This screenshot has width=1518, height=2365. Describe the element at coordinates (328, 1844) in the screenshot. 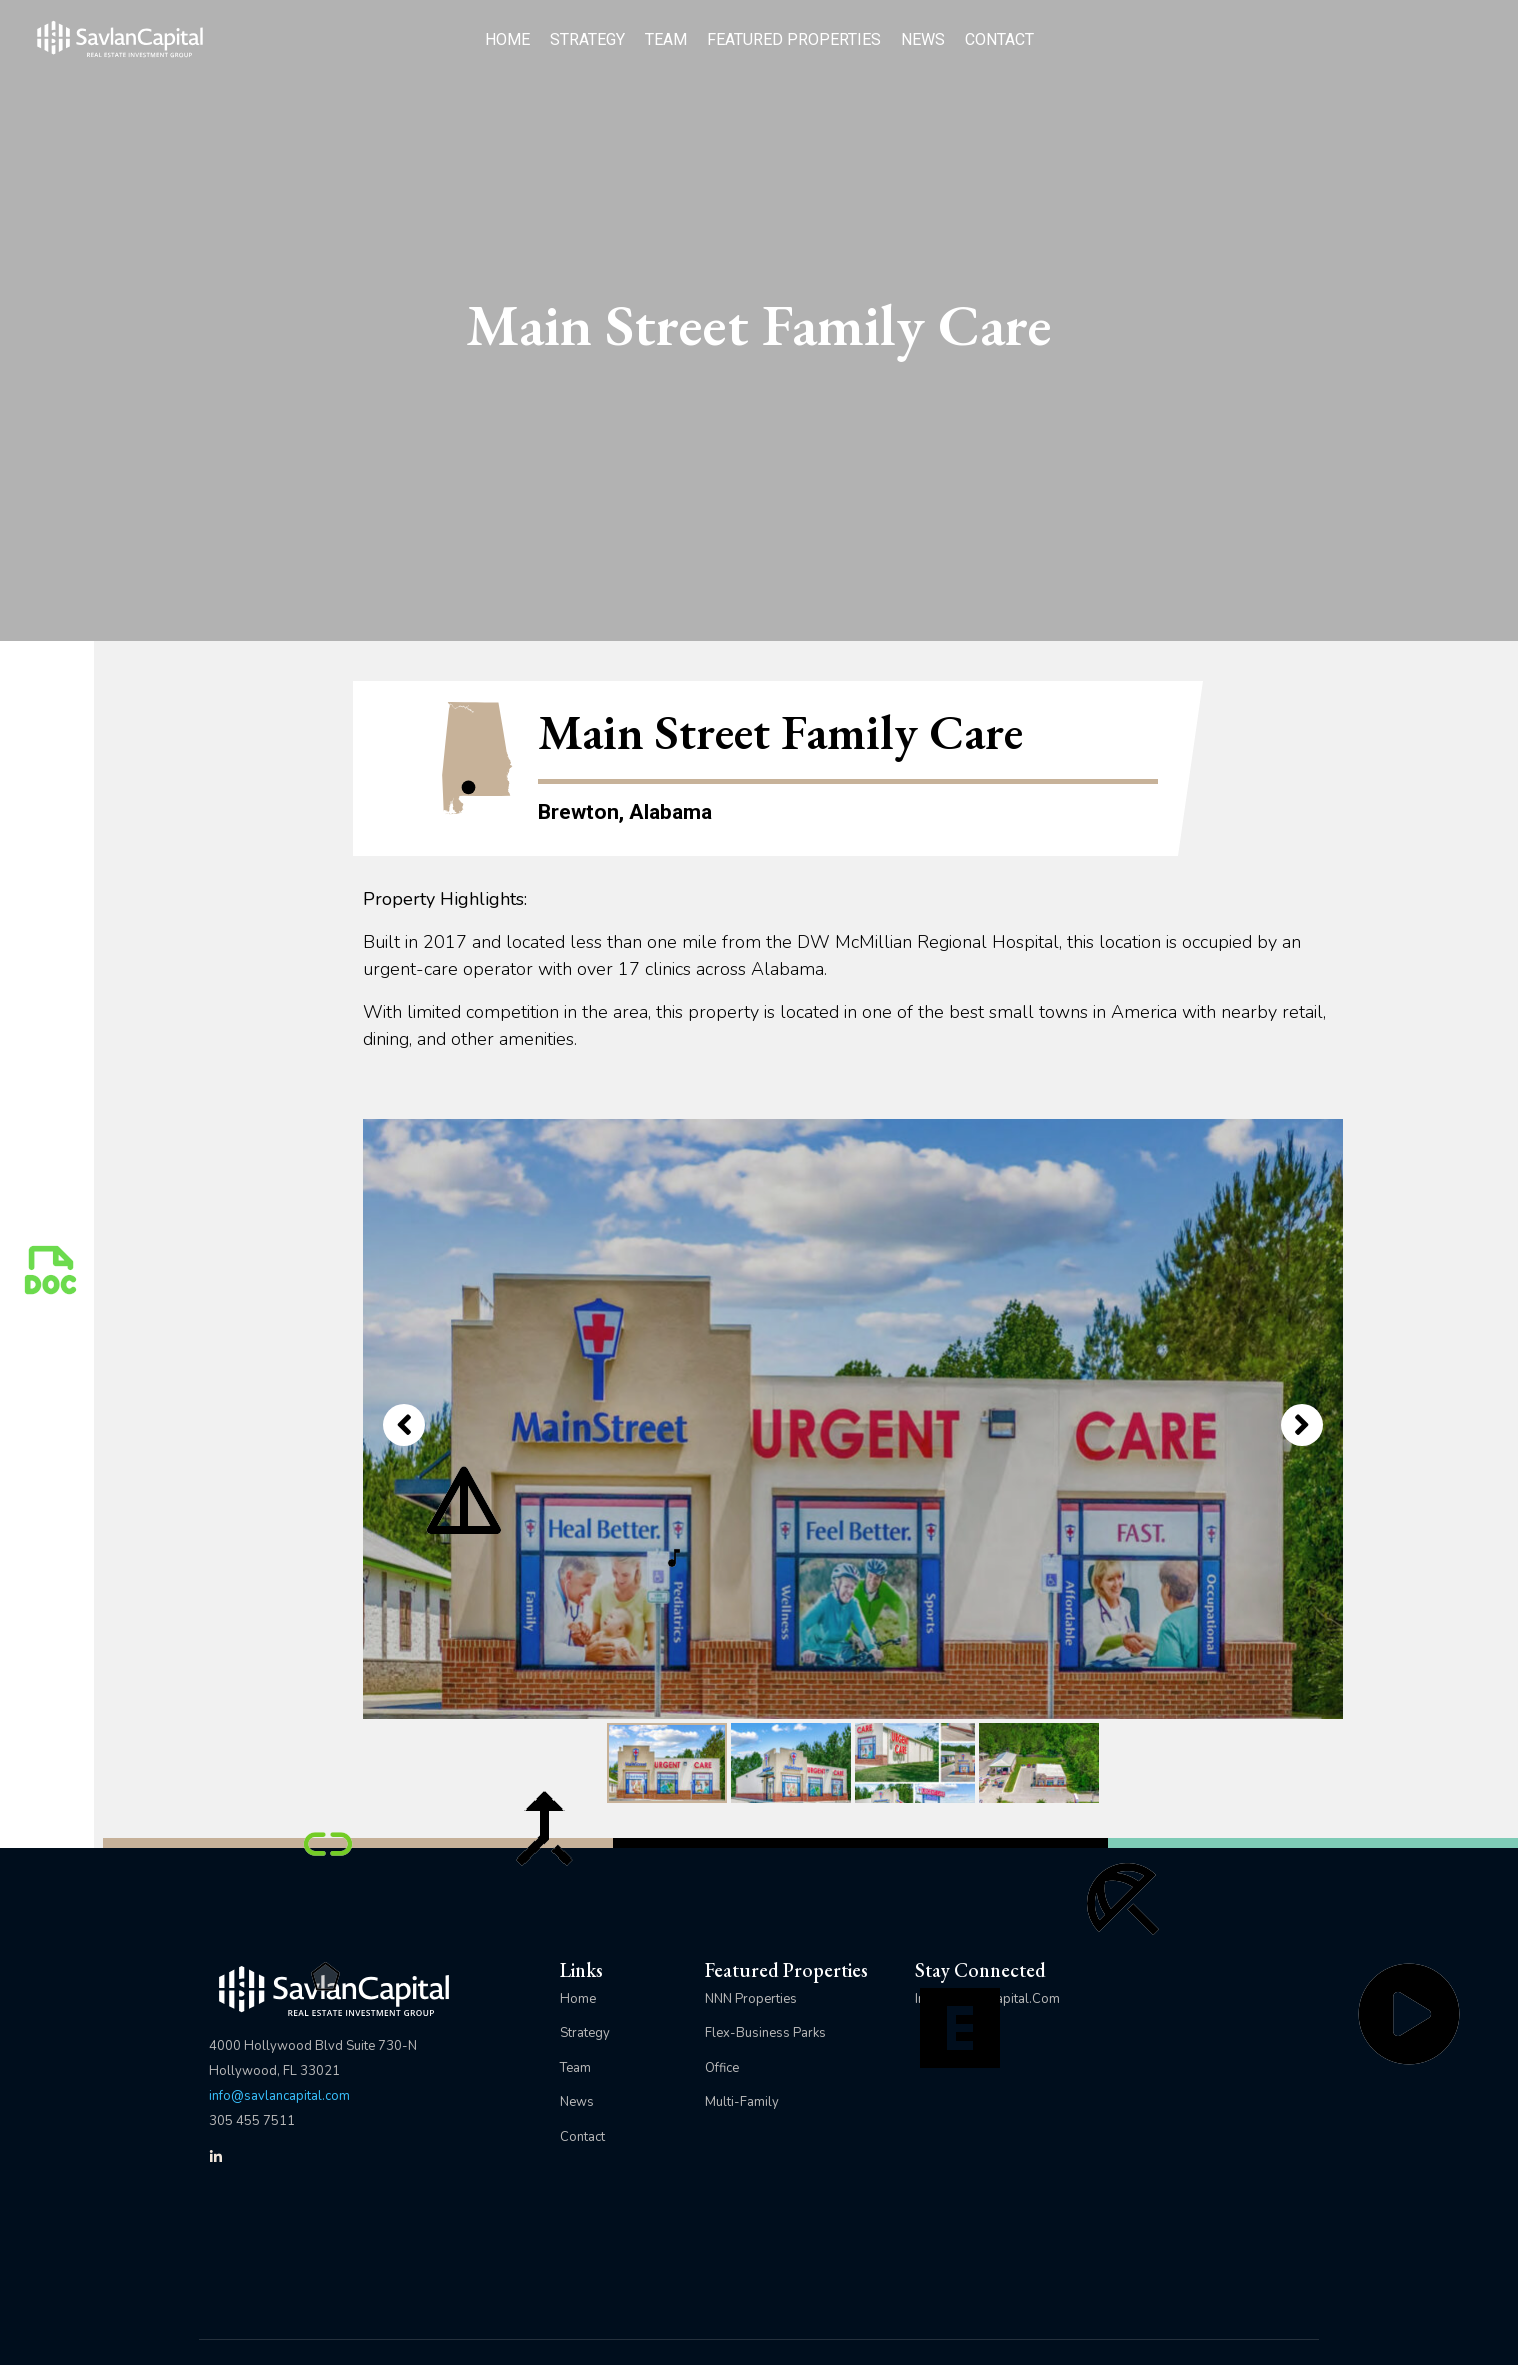

I see `unlink or disconnect a shared item` at that location.